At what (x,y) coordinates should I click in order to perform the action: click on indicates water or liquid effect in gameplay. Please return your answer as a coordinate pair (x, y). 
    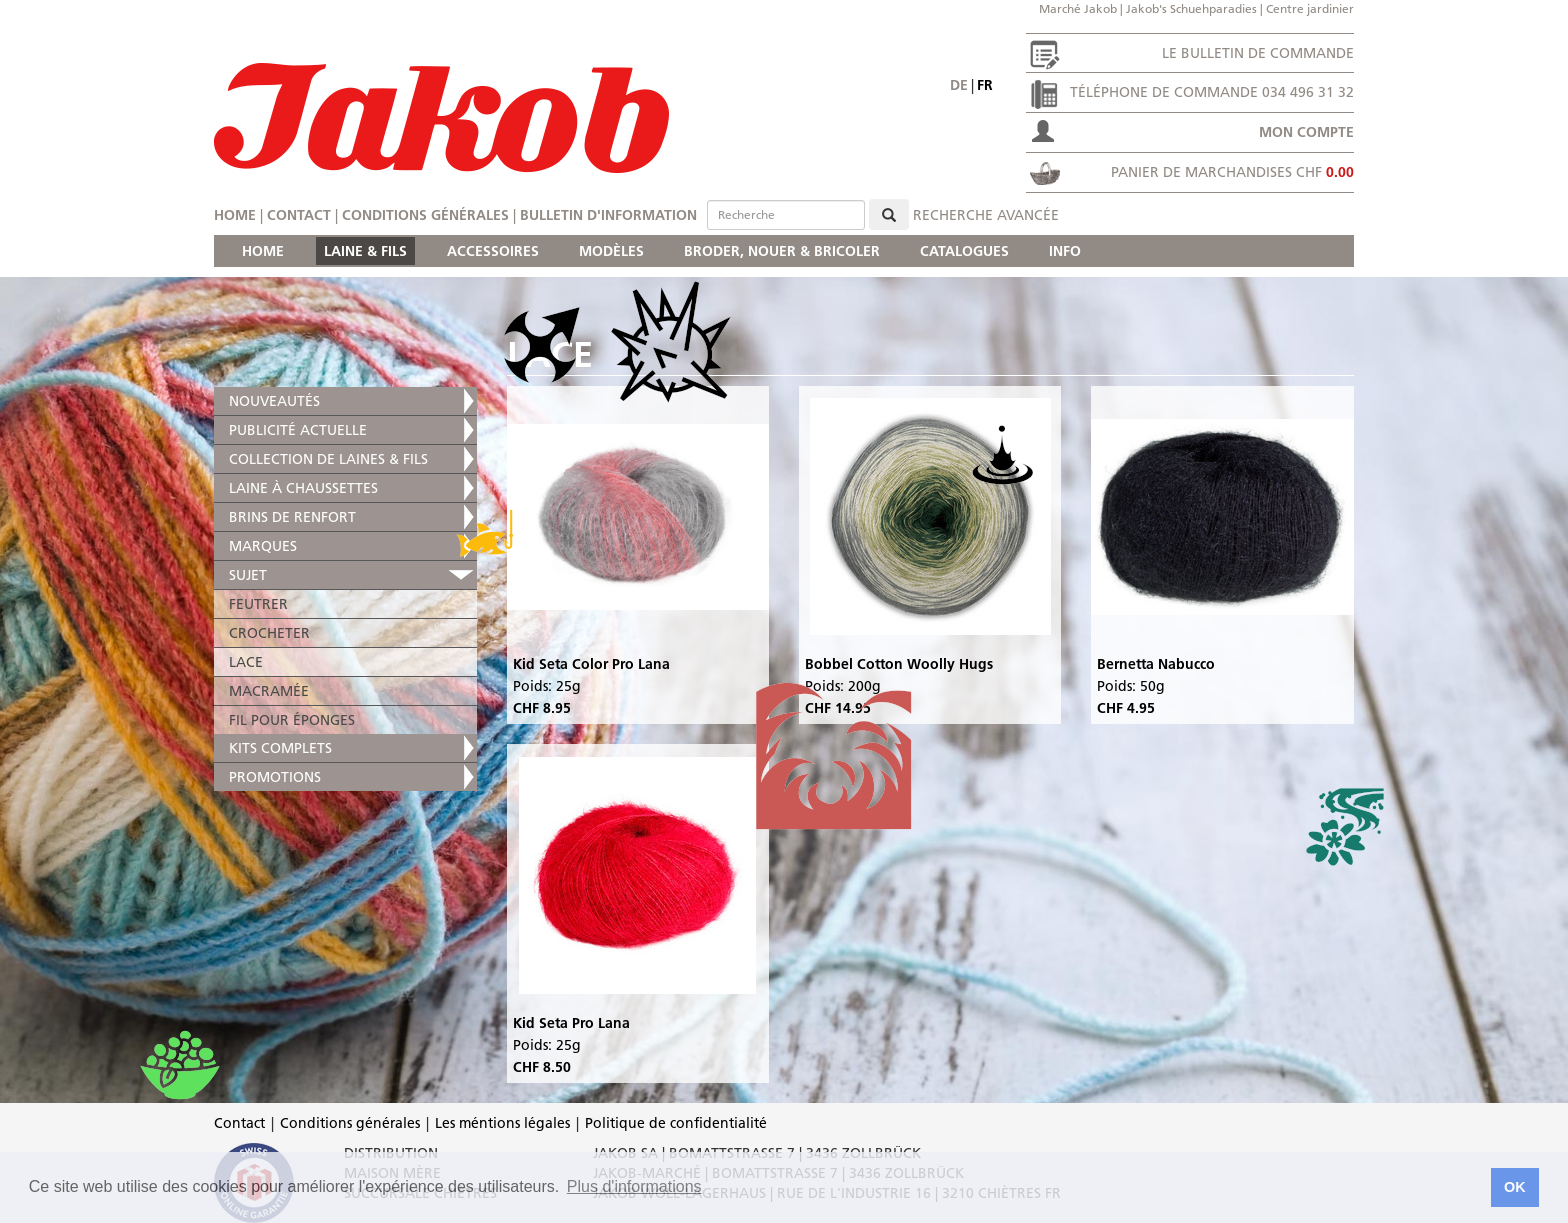
    Looking at the image, I should click on (1003, 456).